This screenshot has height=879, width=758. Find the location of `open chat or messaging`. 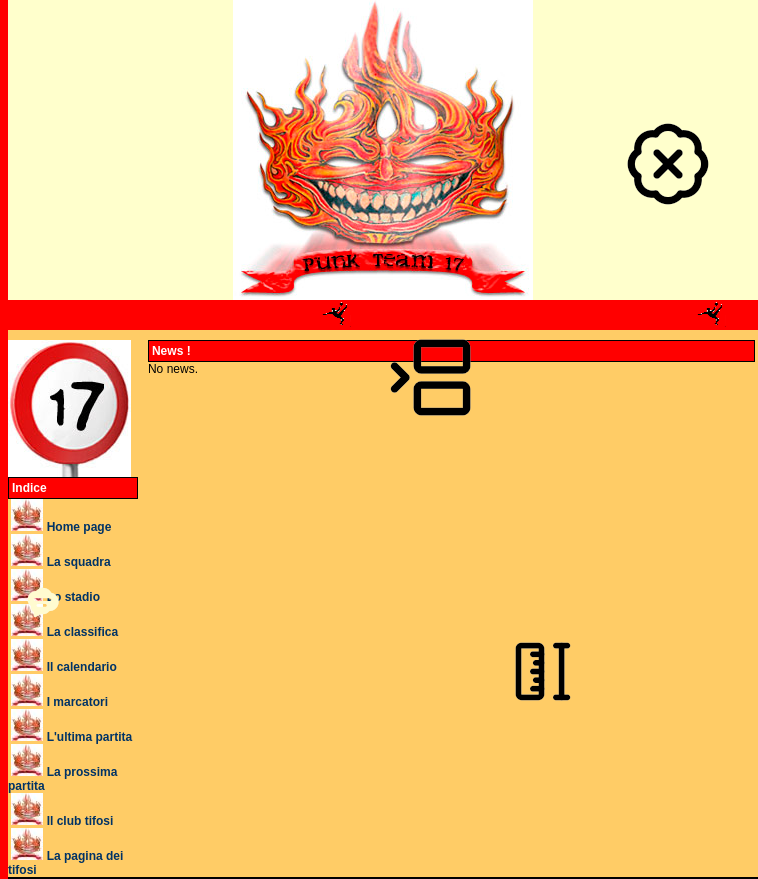

open chat or messaging is located at coordinates (42, 602).